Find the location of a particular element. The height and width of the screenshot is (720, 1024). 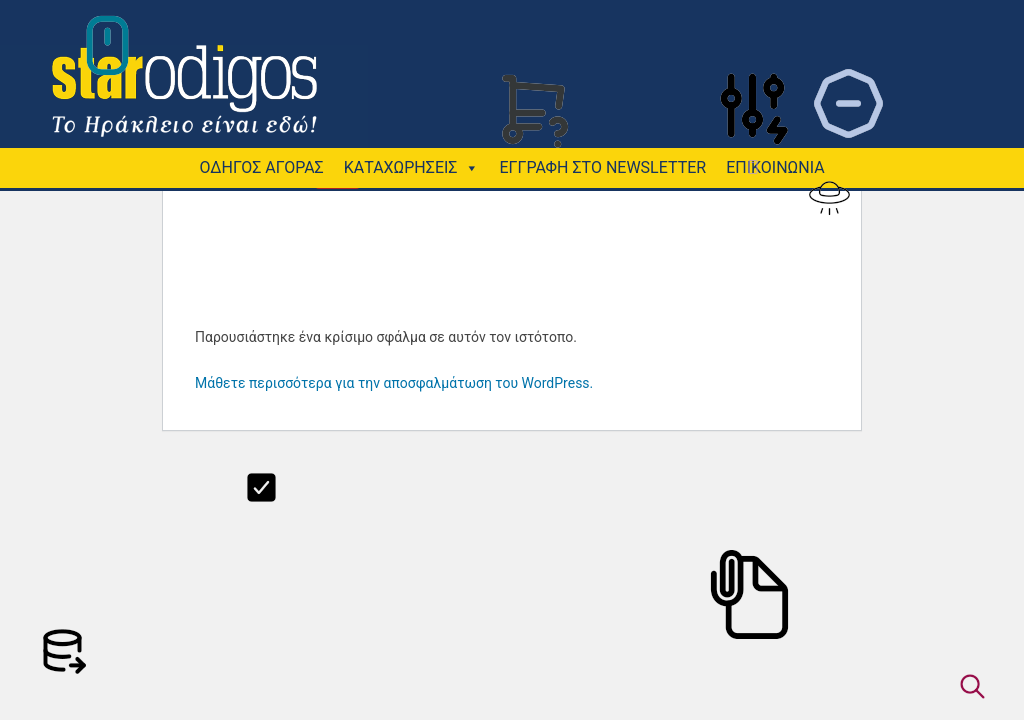

attach a document or file is located at coordinates (749, 594).